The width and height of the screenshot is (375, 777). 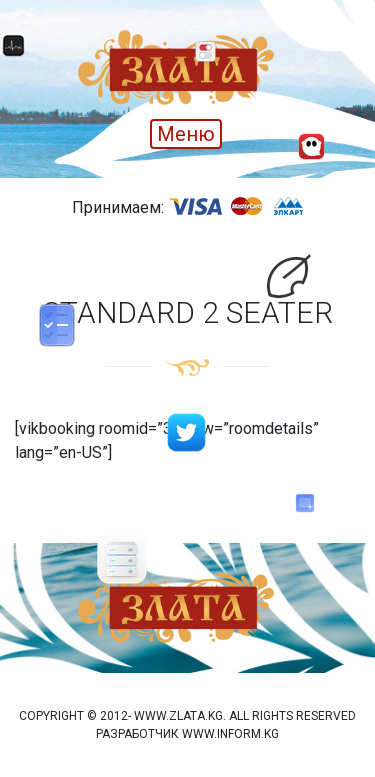 I want to click on open sequeler database management app, so click(x=122, y=559).